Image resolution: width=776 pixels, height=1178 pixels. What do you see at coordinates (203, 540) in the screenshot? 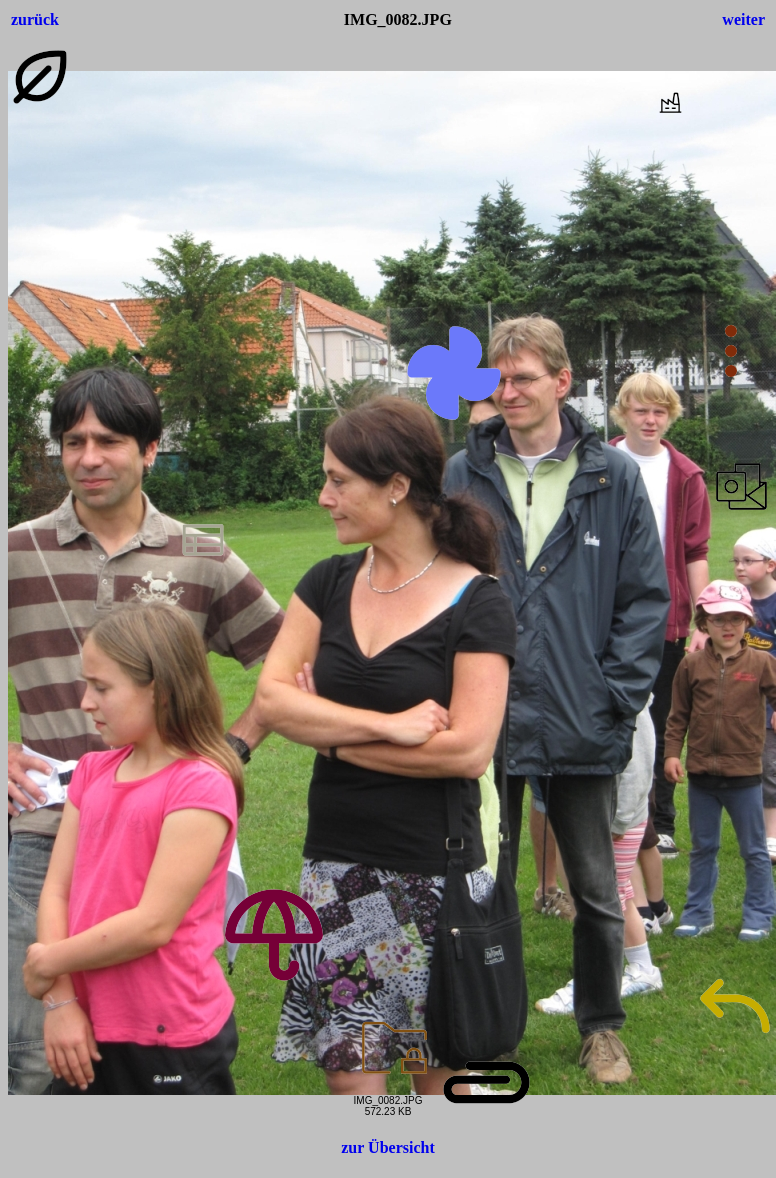
I see `view data in table format` at bounding box center [203, 540].